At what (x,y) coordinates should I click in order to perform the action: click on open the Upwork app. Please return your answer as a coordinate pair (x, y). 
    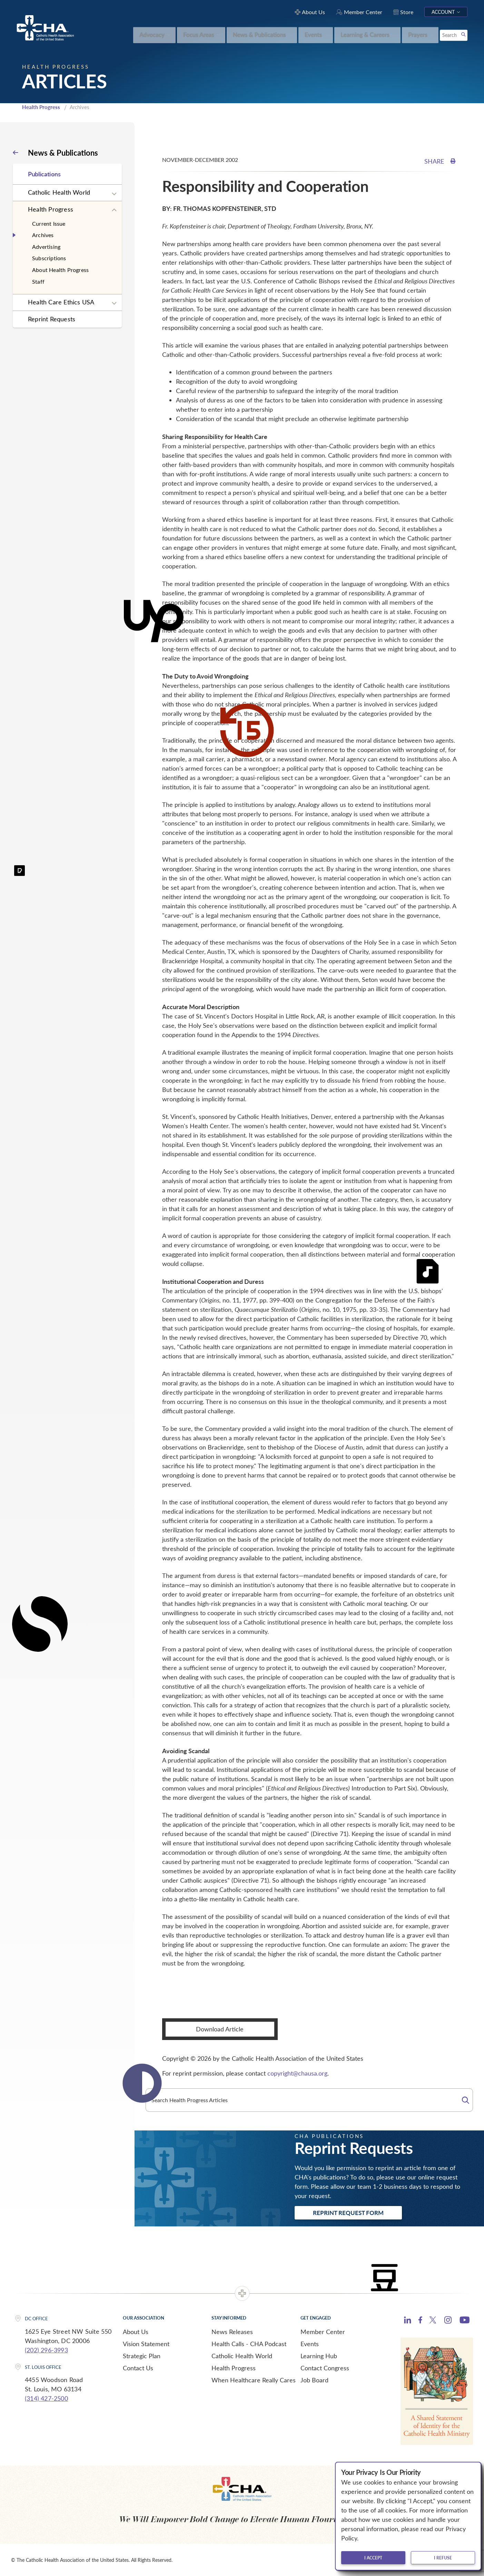
    Looking at the image, I should click on (154, 621).